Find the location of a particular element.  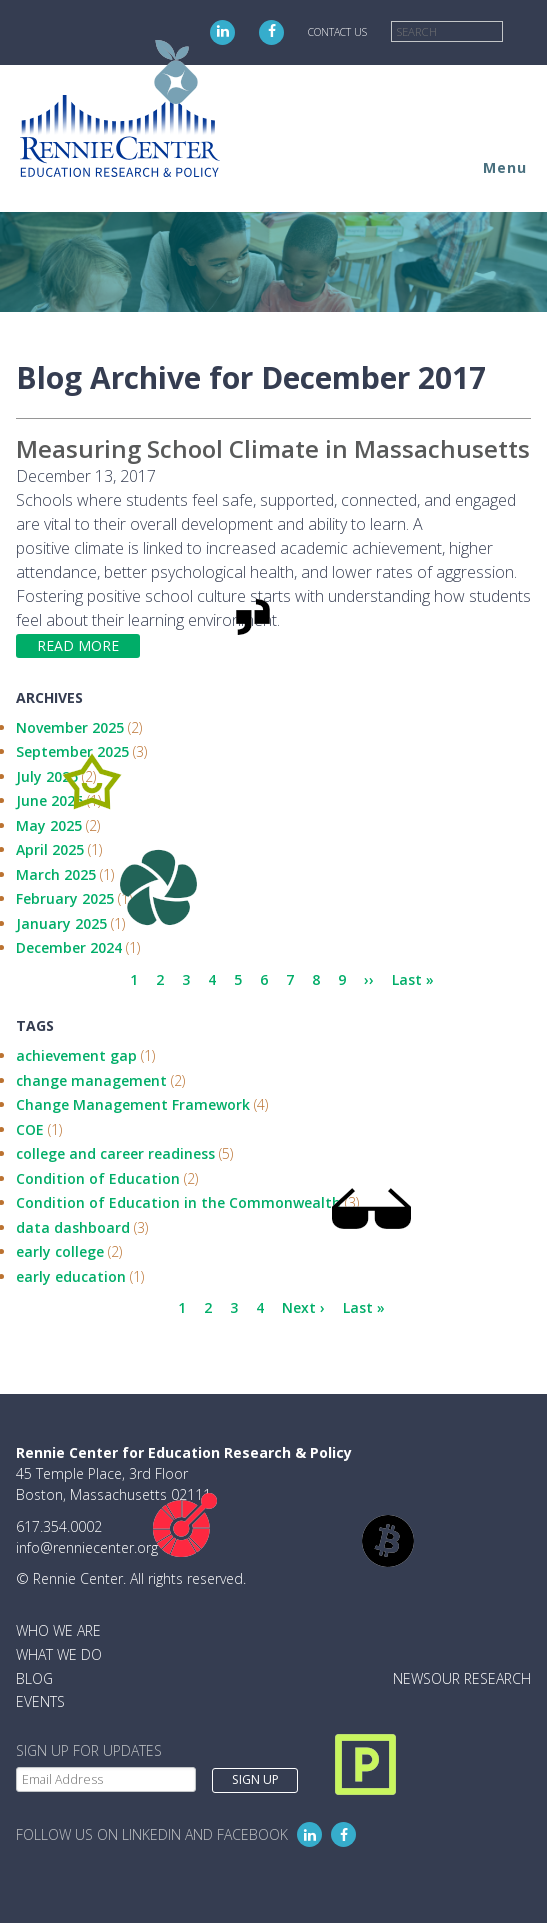

open Pi-hole network ad blocker settings is located at coordinates (176, 72).